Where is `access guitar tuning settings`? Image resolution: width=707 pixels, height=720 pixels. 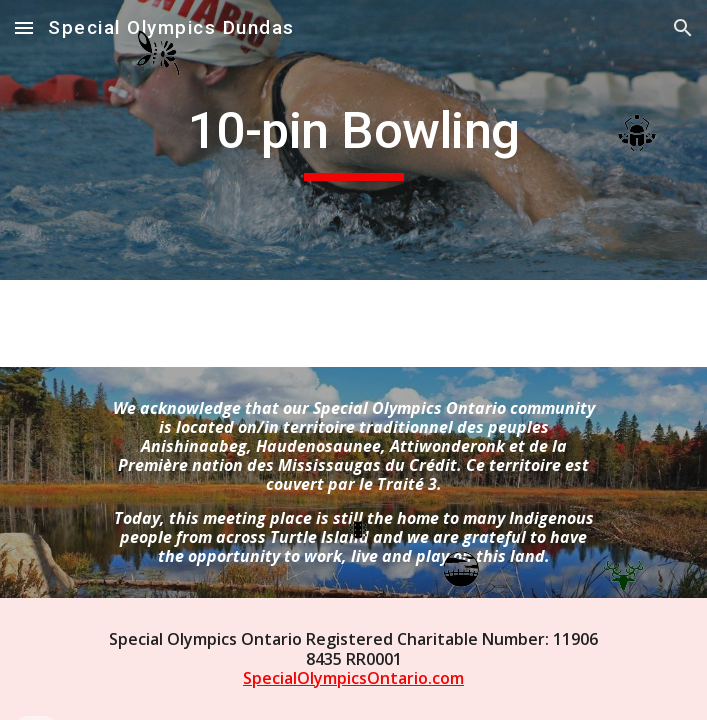 access guitar tuning settings is located at coordinates (358, 530).